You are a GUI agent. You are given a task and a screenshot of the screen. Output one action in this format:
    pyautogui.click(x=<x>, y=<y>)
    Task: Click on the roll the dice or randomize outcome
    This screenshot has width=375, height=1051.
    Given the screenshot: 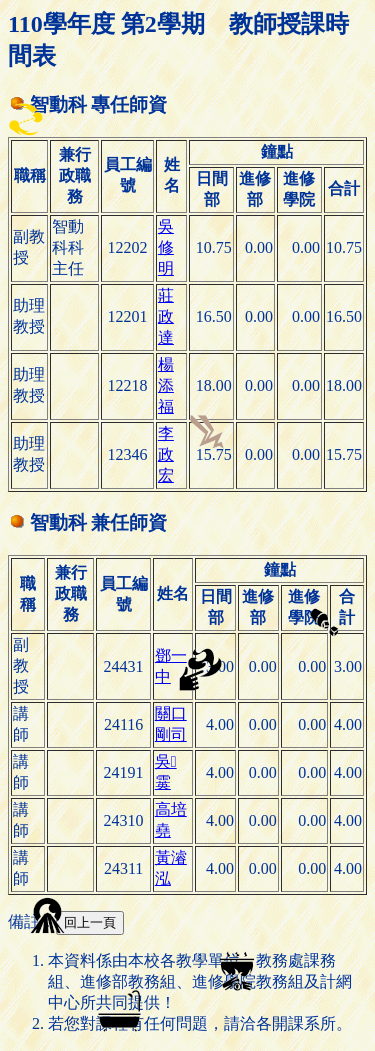 What is the action you would take?
    pyautogui.click(x=324, y=622)
    